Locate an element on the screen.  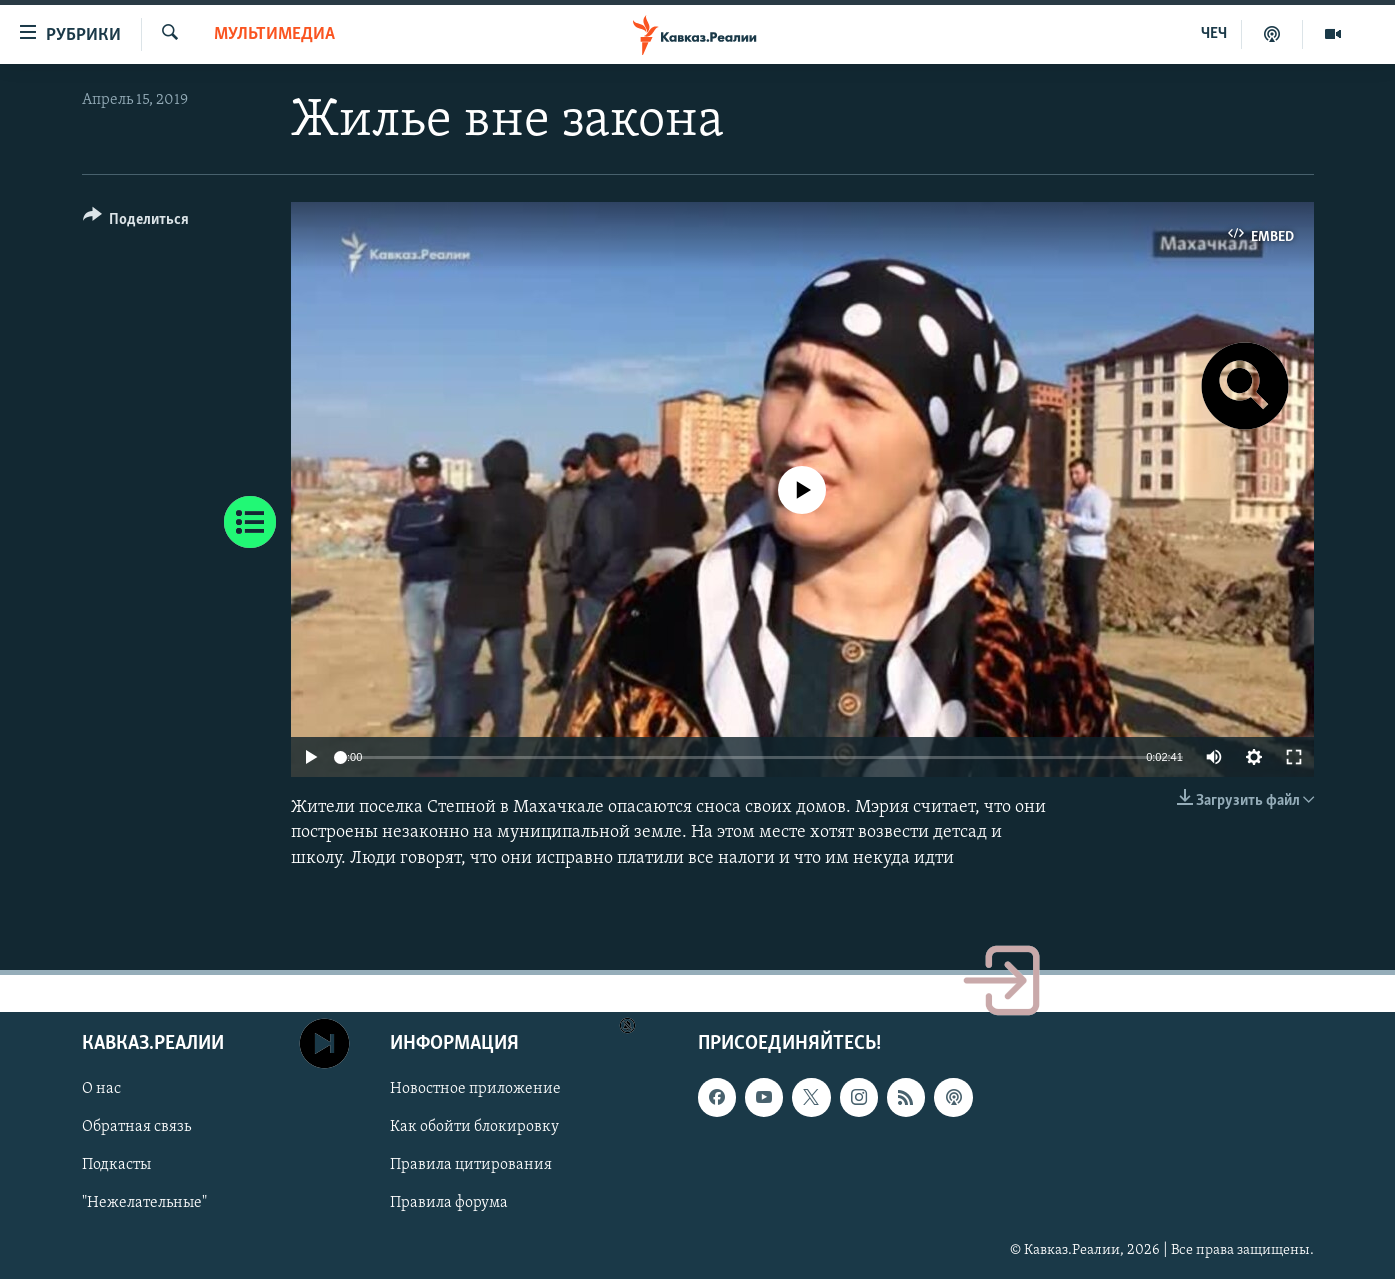
tap to search is located at coordinates (1245, 386).